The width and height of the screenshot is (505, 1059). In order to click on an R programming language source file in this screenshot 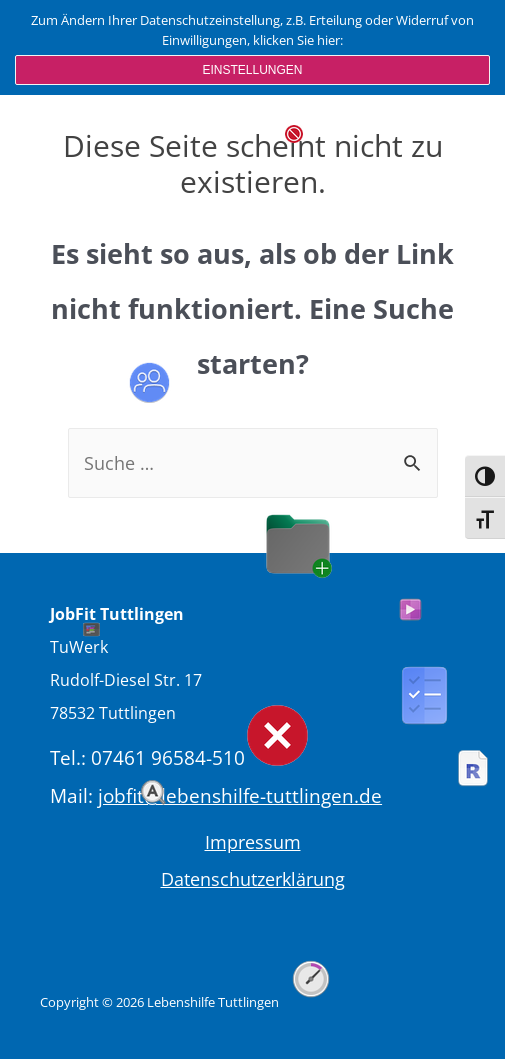, I will do `click(473, 768)`.